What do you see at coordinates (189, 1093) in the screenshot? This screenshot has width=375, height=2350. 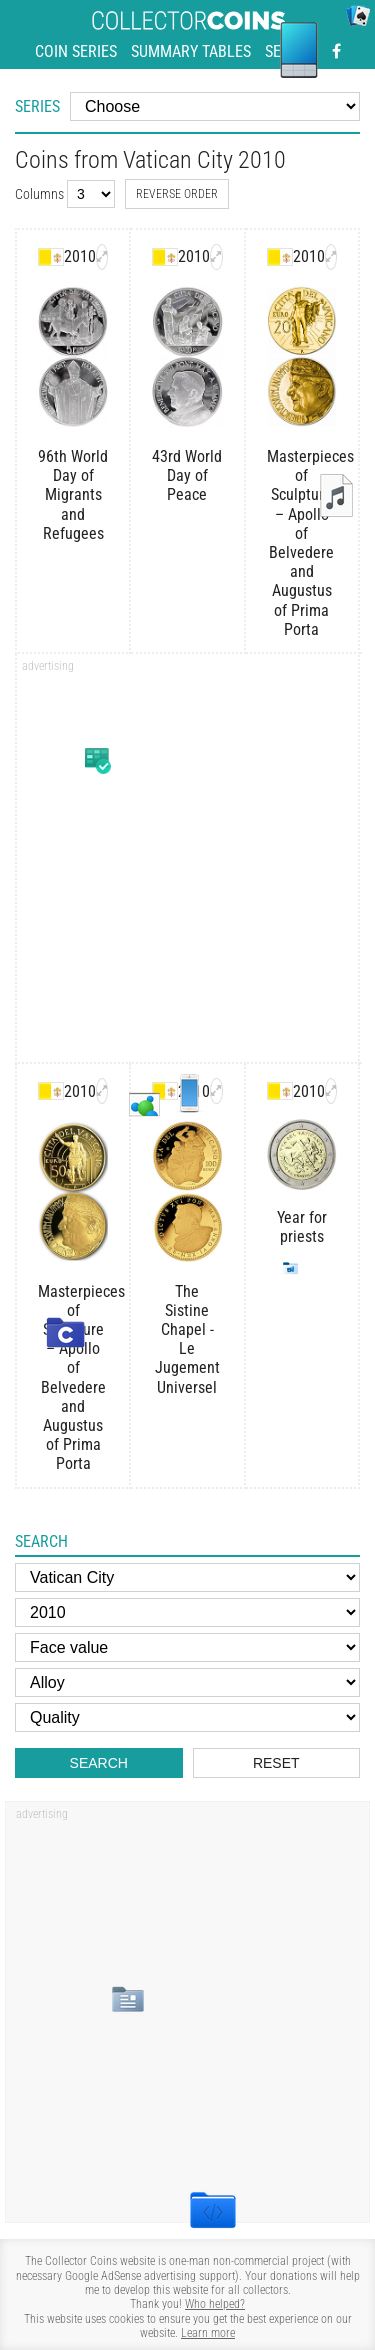 I see `connected iPhone SE device` at bounding box center [189, 1093].